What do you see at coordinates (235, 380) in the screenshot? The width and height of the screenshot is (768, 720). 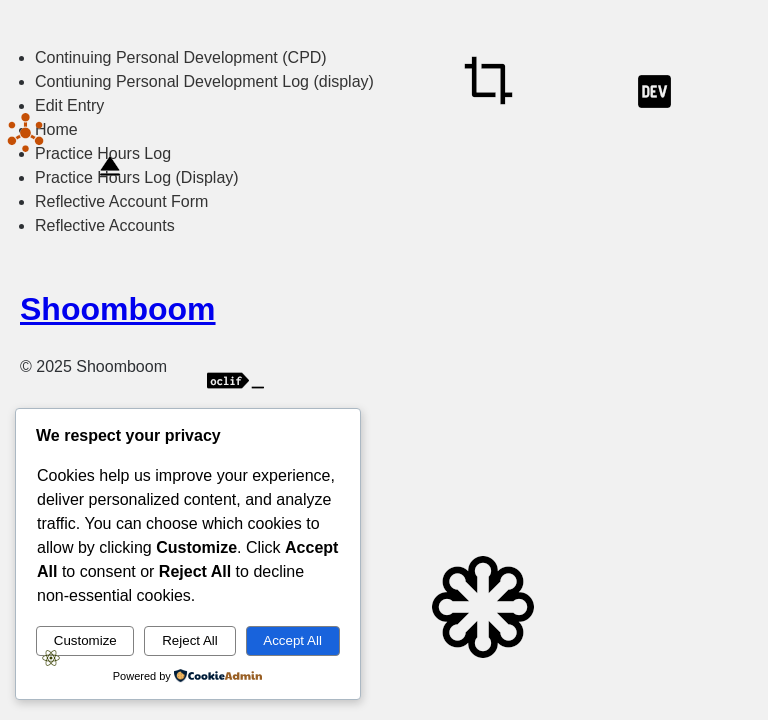 I see `oclif command-line framework logo` at bounding box center [235, 380].